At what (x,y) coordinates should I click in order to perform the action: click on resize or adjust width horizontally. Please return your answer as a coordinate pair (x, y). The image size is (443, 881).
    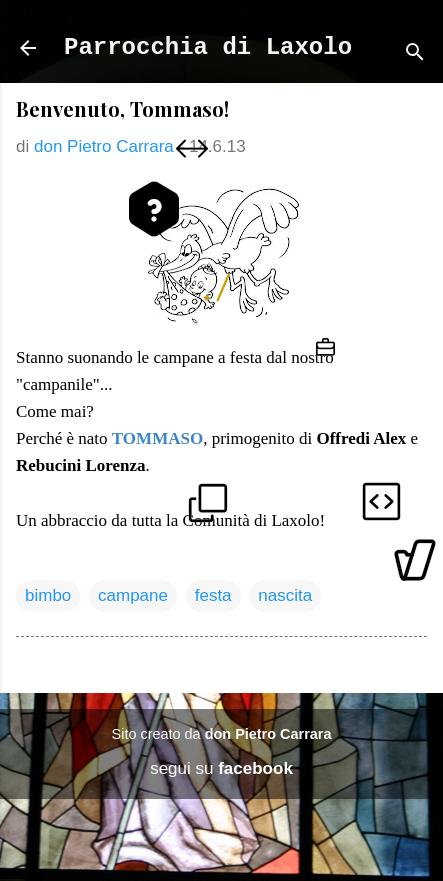
    Looking at the image, I should click on (192, 149).